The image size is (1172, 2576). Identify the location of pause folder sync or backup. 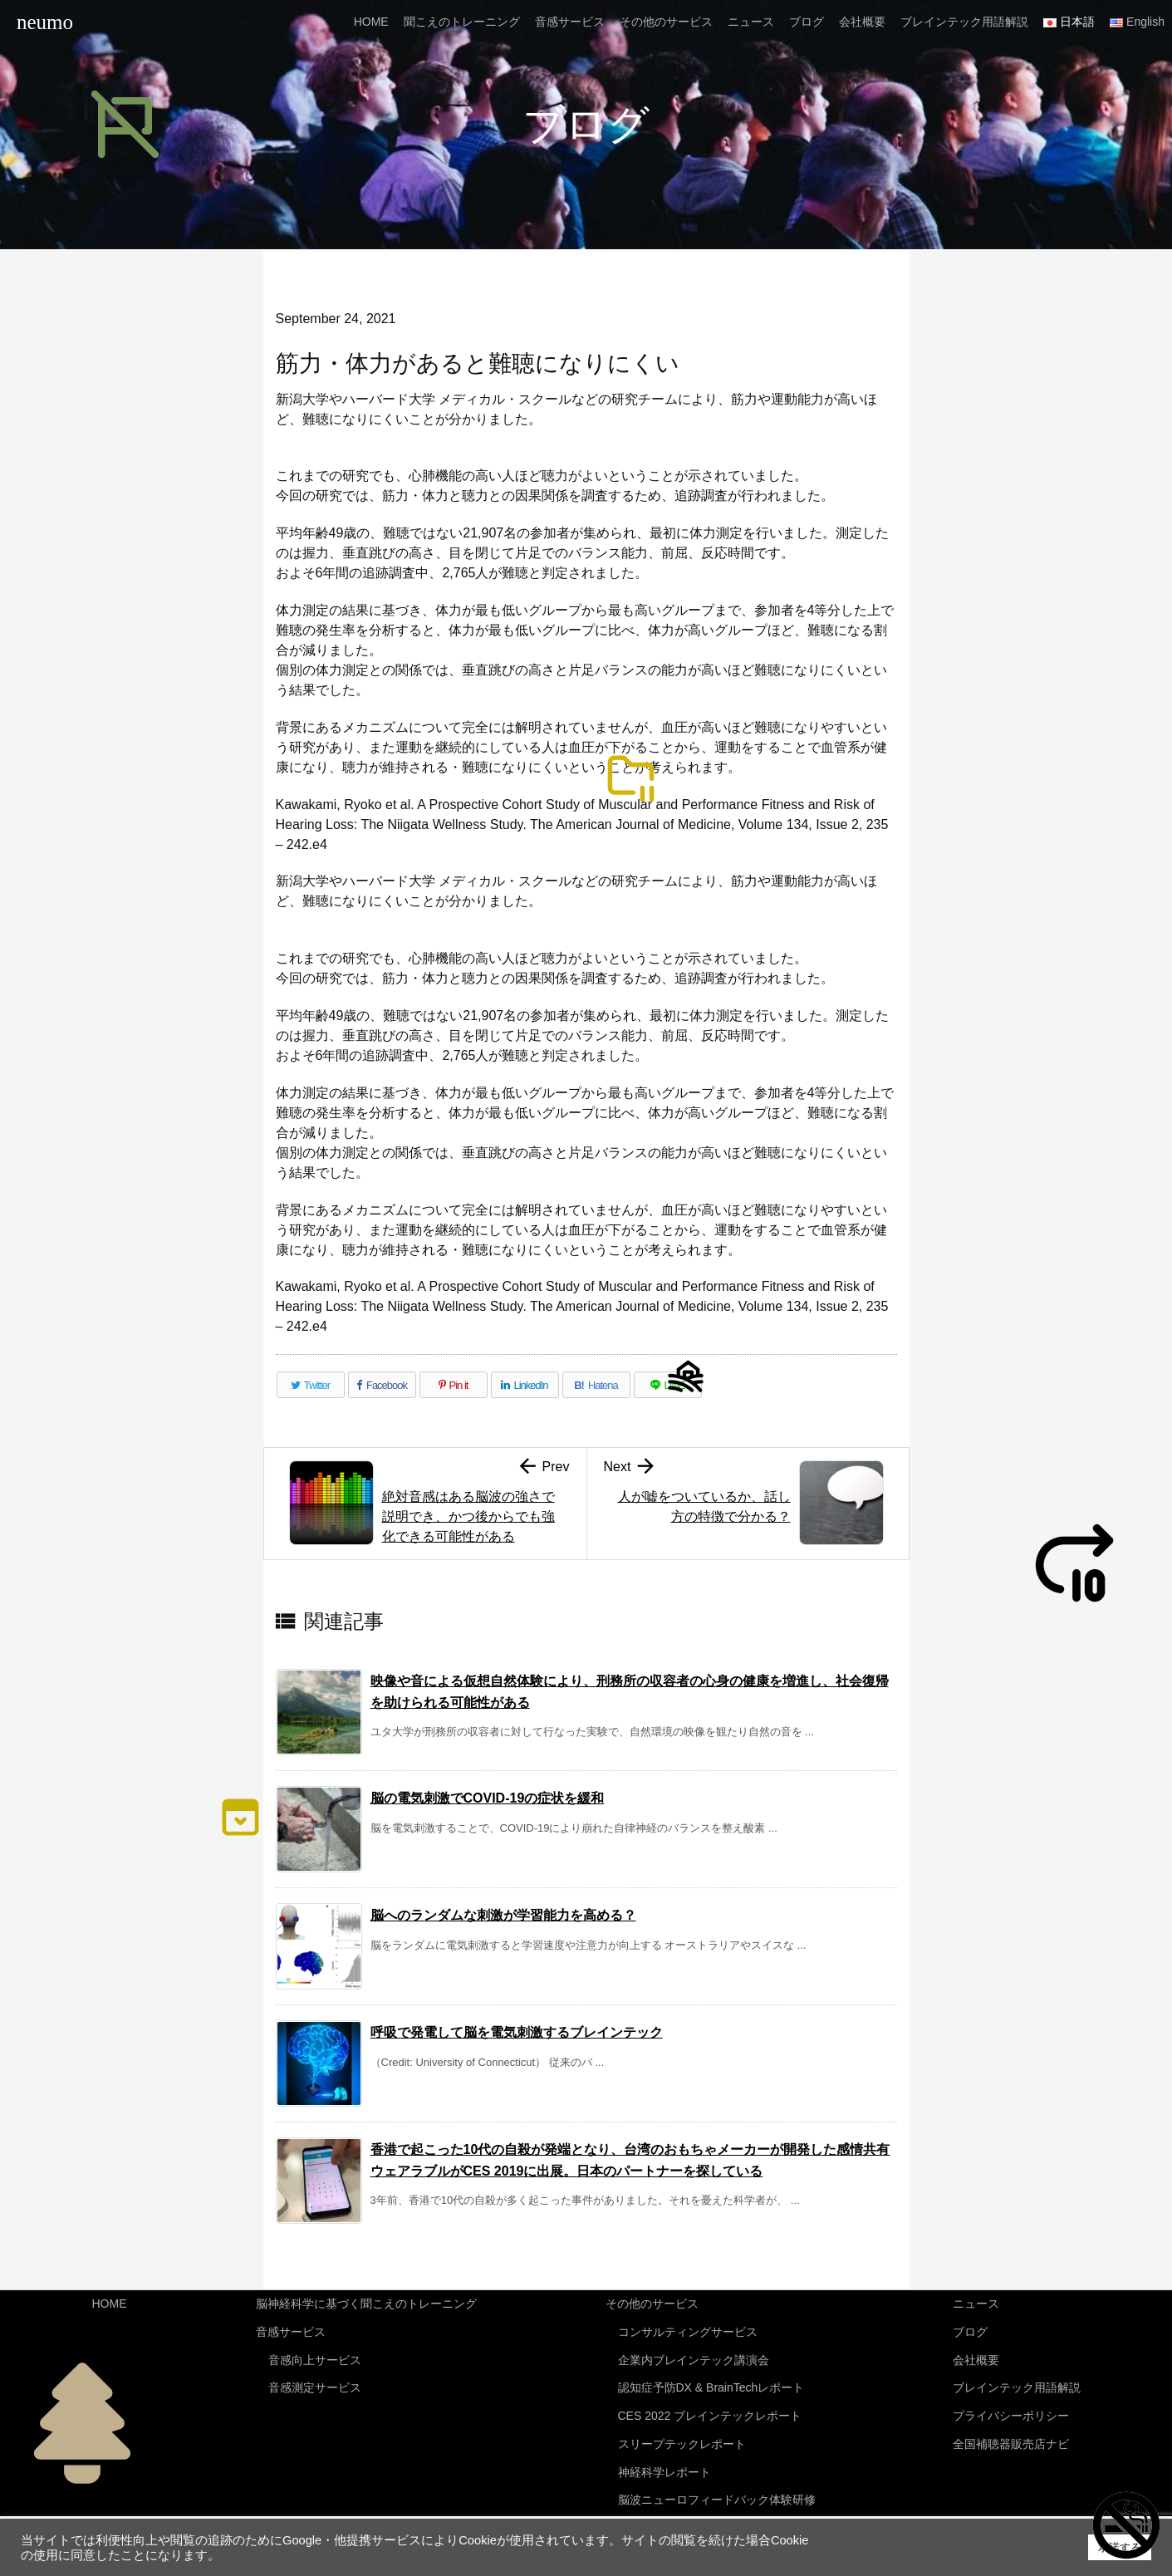
(630, 776).